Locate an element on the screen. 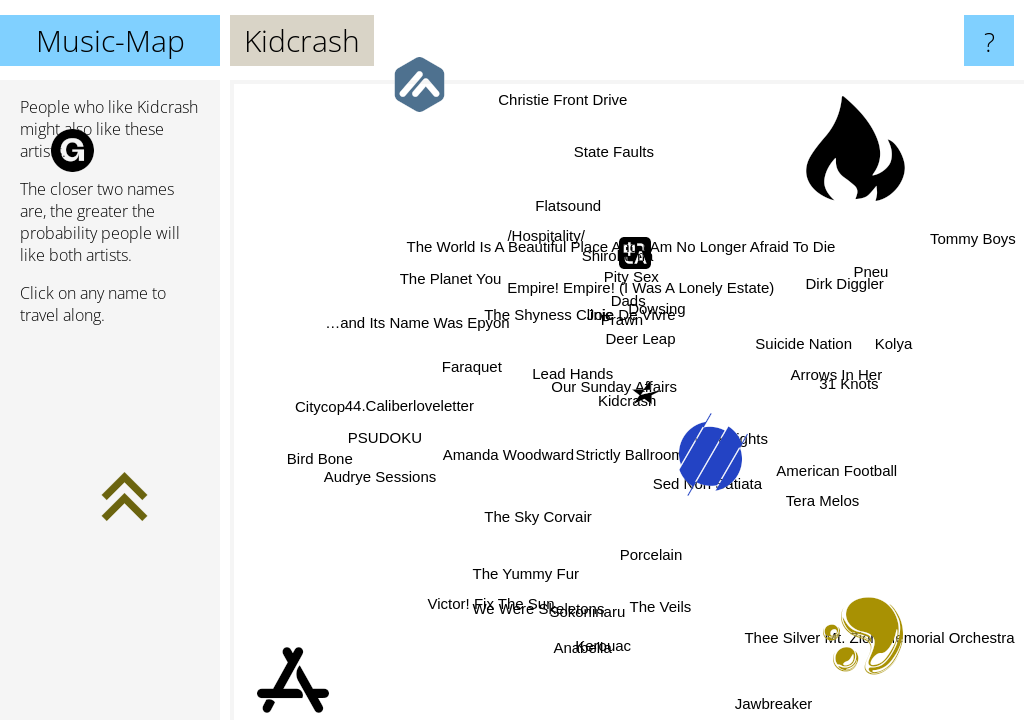  mercurial version control system logo is located at coordinates (863, 636).